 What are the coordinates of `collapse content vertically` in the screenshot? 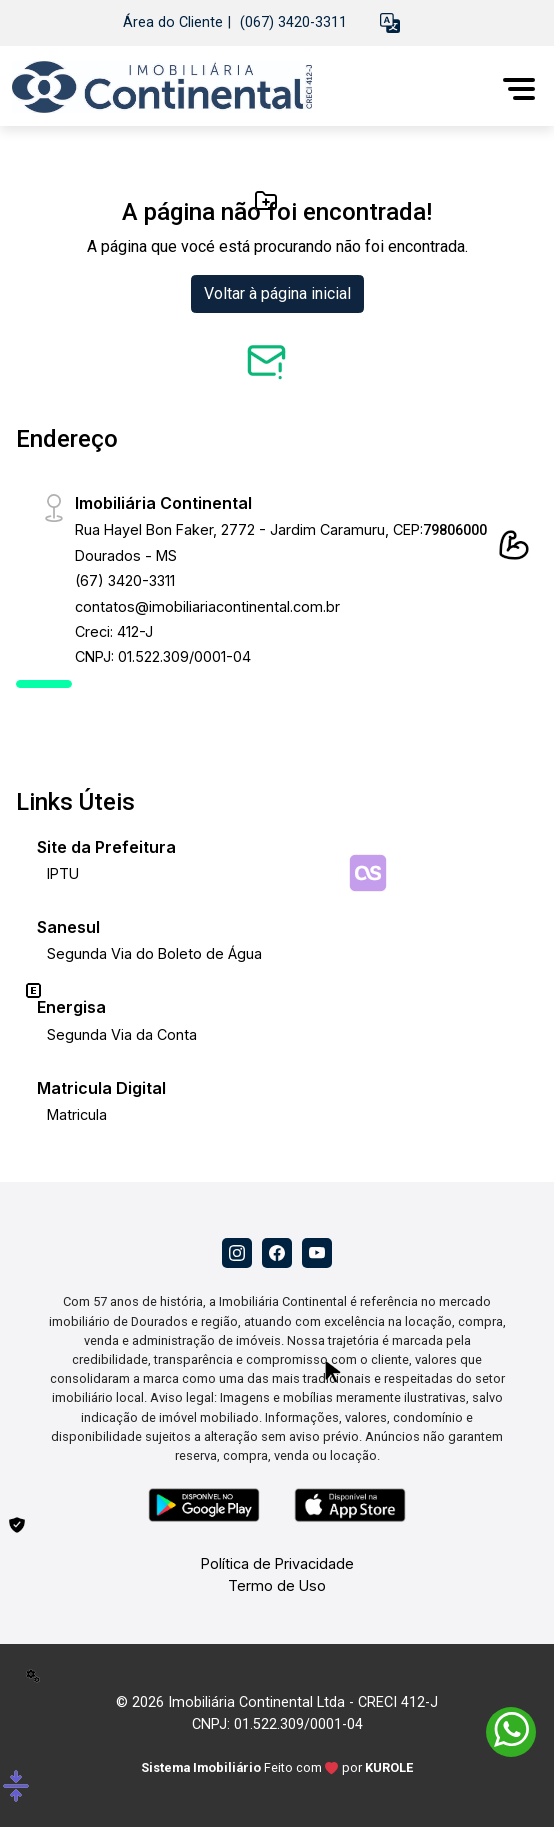 It's located at (16, 1786).